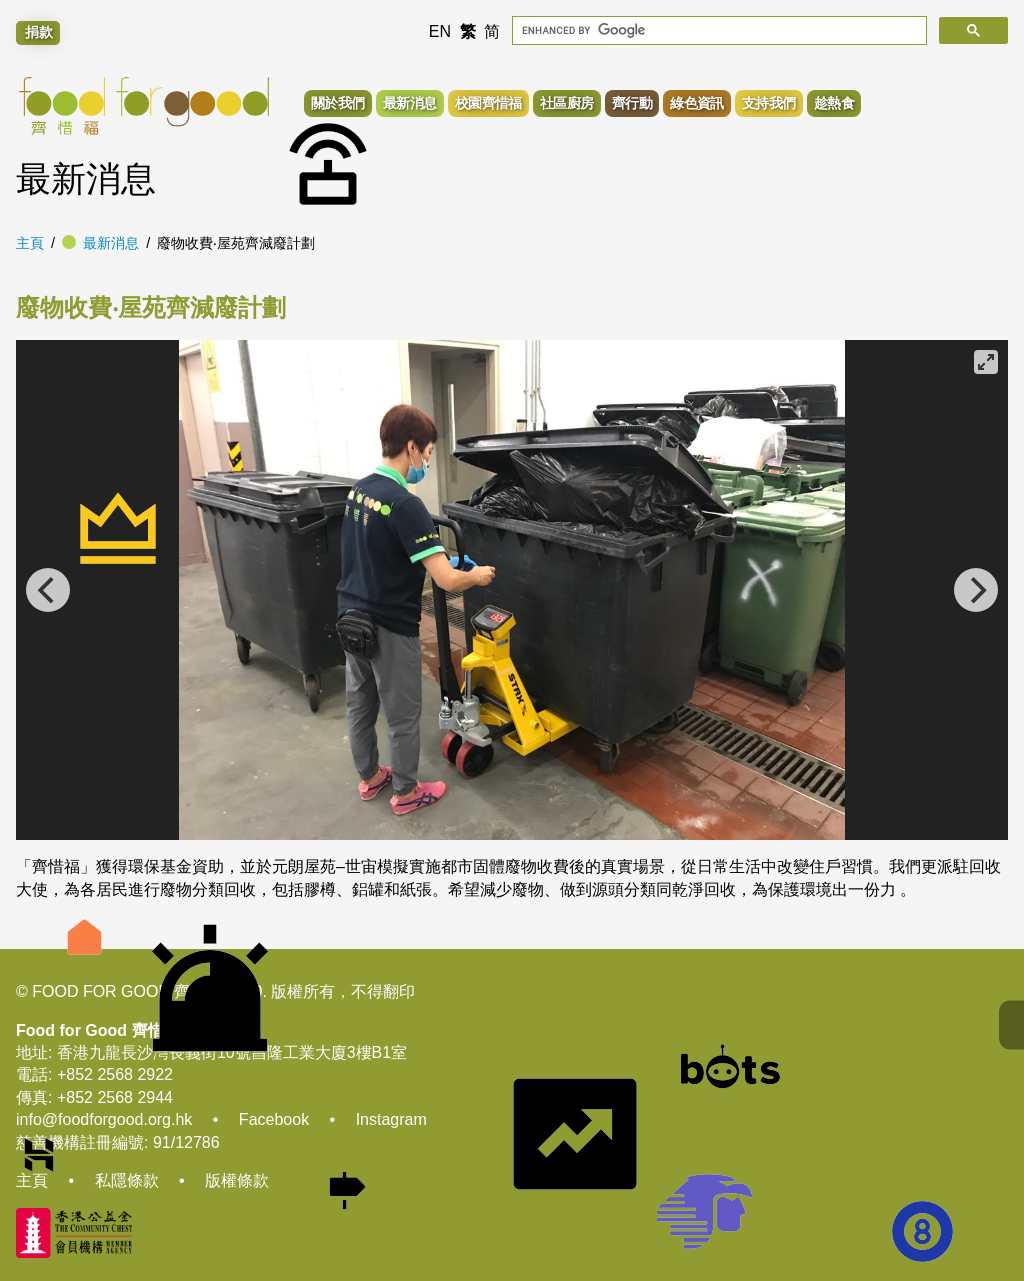  Describe the element at coordinates (730, 1070) in the screenshot. I see `bots platform logo` at that location.